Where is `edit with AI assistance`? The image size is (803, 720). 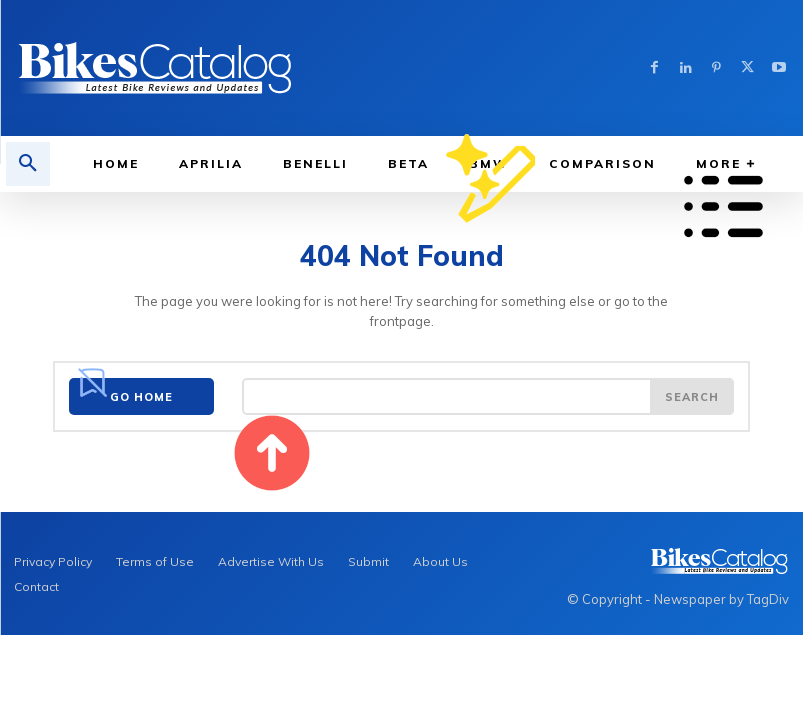
edit with AI assistance is located at coordinates (493, 181).